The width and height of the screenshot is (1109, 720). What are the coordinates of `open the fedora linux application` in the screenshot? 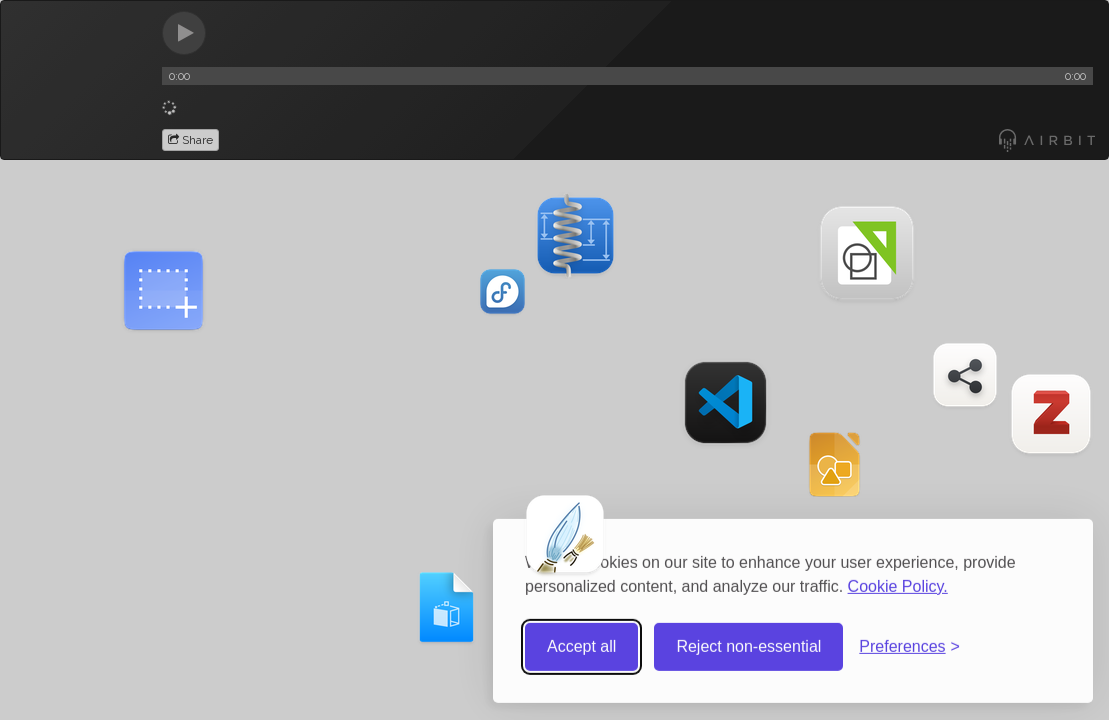 It's located at (502, 291).